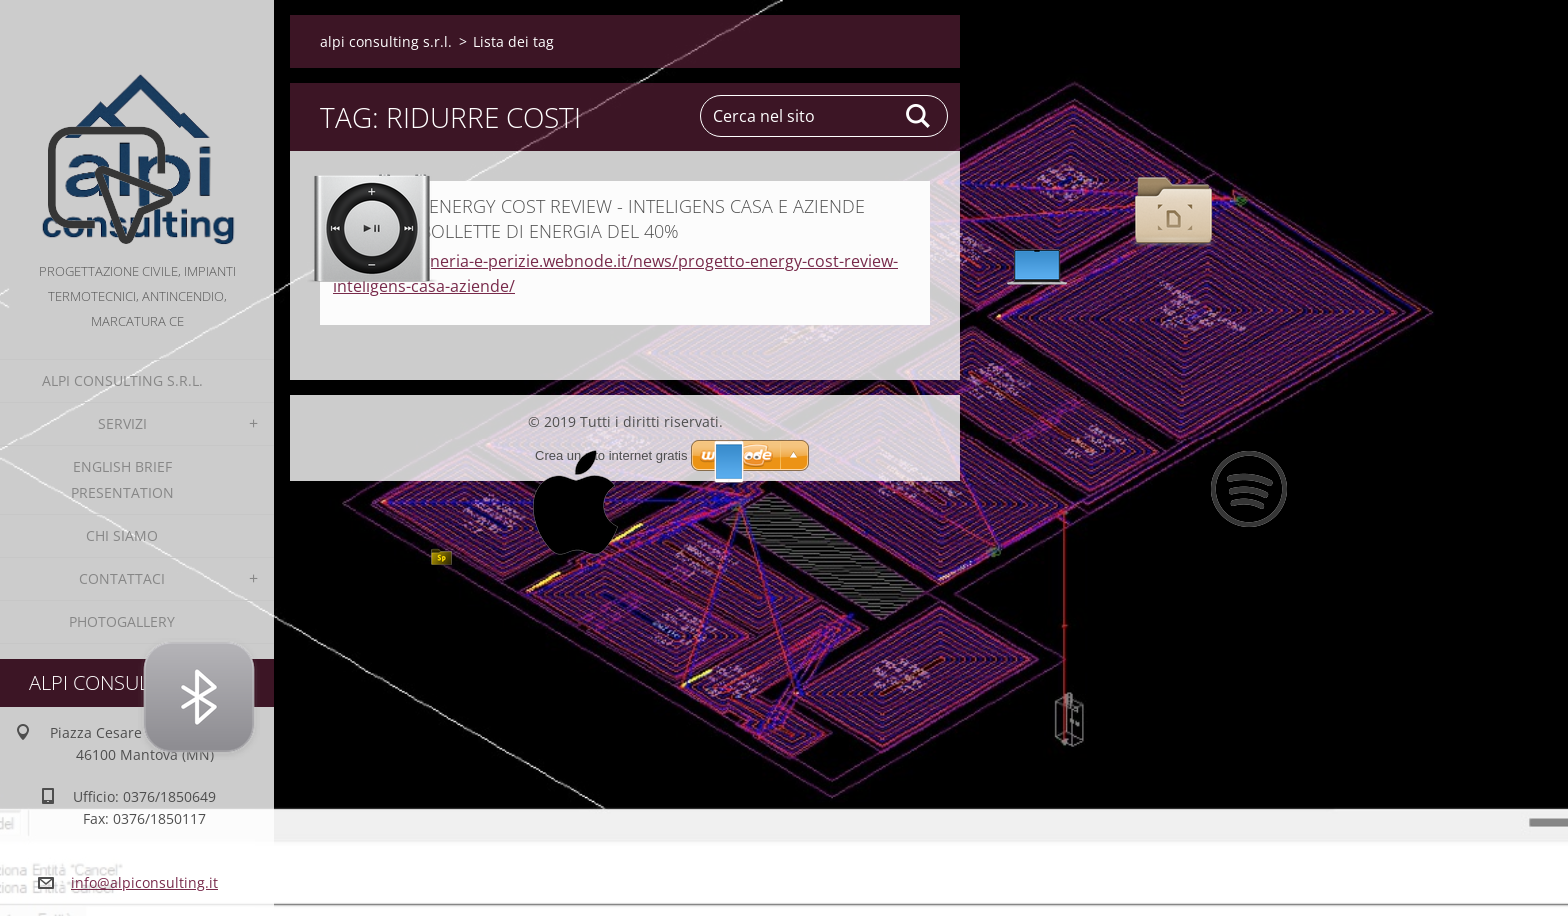  I want to click on iPad device connected to this computer, so click(729, 462).